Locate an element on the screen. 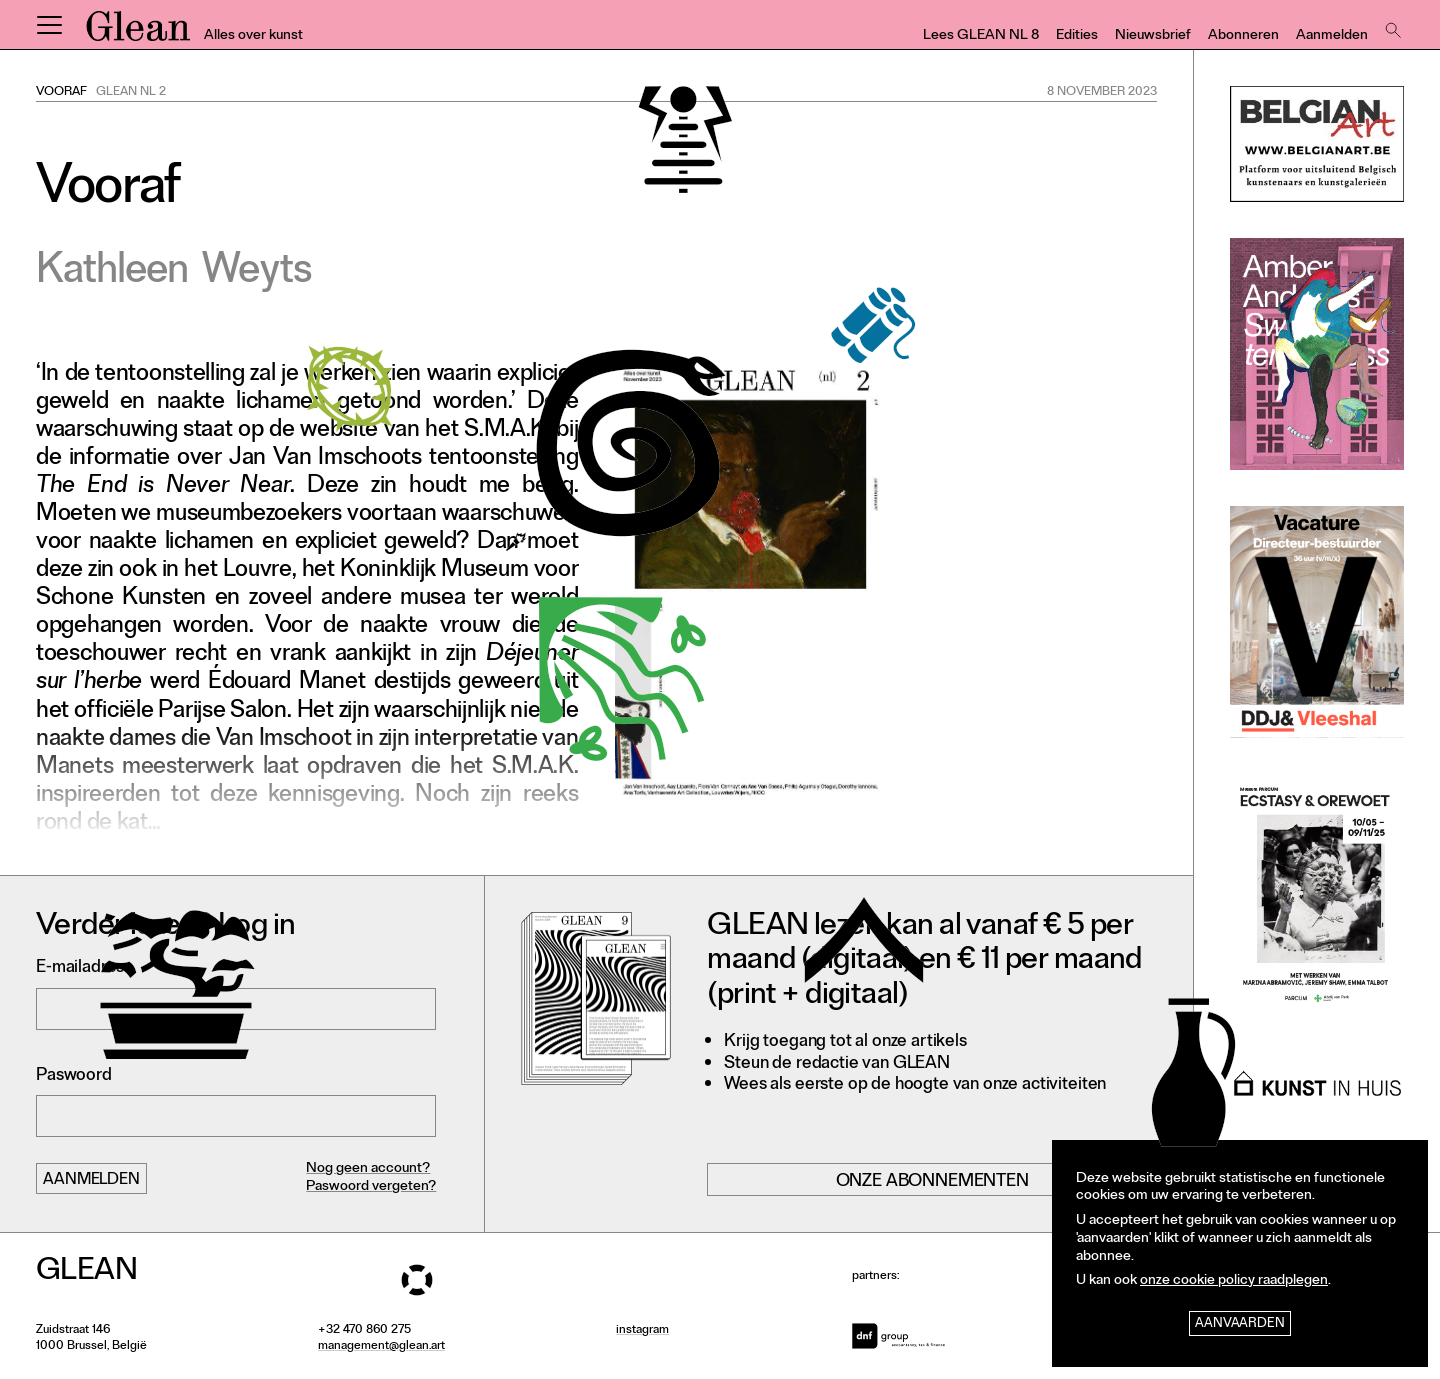 The height and width of the screenshot is (1379, 1440). explosive item or power-up in a game is located at coordinates (873, 321).